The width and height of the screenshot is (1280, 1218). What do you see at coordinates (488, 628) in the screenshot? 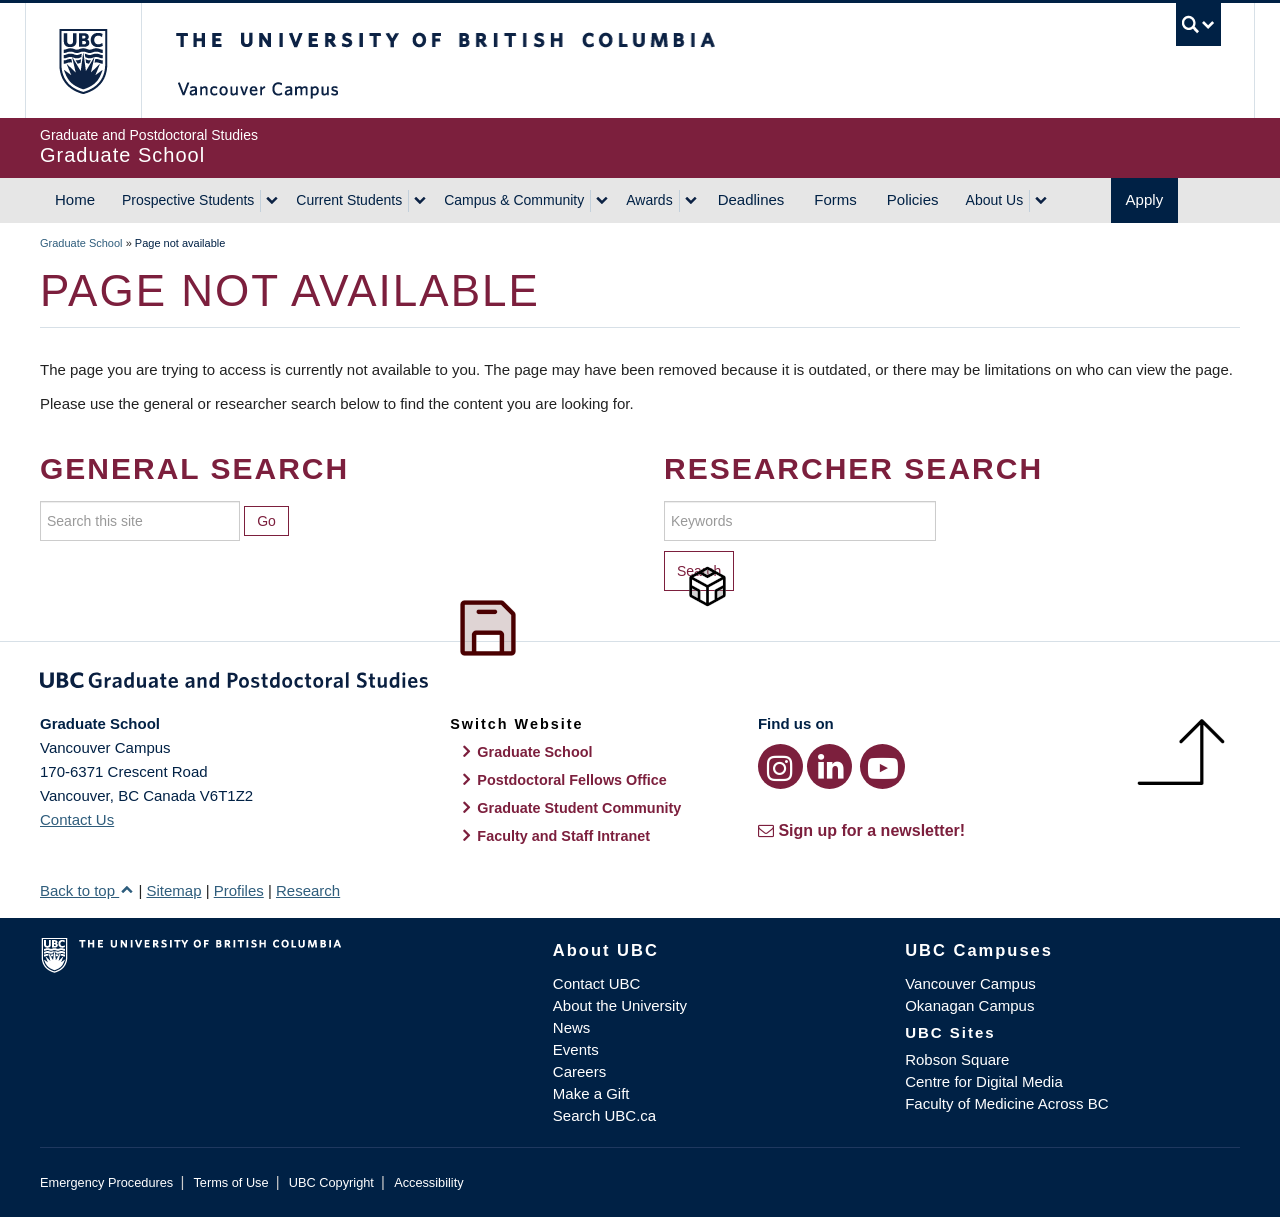
I see `save current file or document` at bounding box center [488, 628].